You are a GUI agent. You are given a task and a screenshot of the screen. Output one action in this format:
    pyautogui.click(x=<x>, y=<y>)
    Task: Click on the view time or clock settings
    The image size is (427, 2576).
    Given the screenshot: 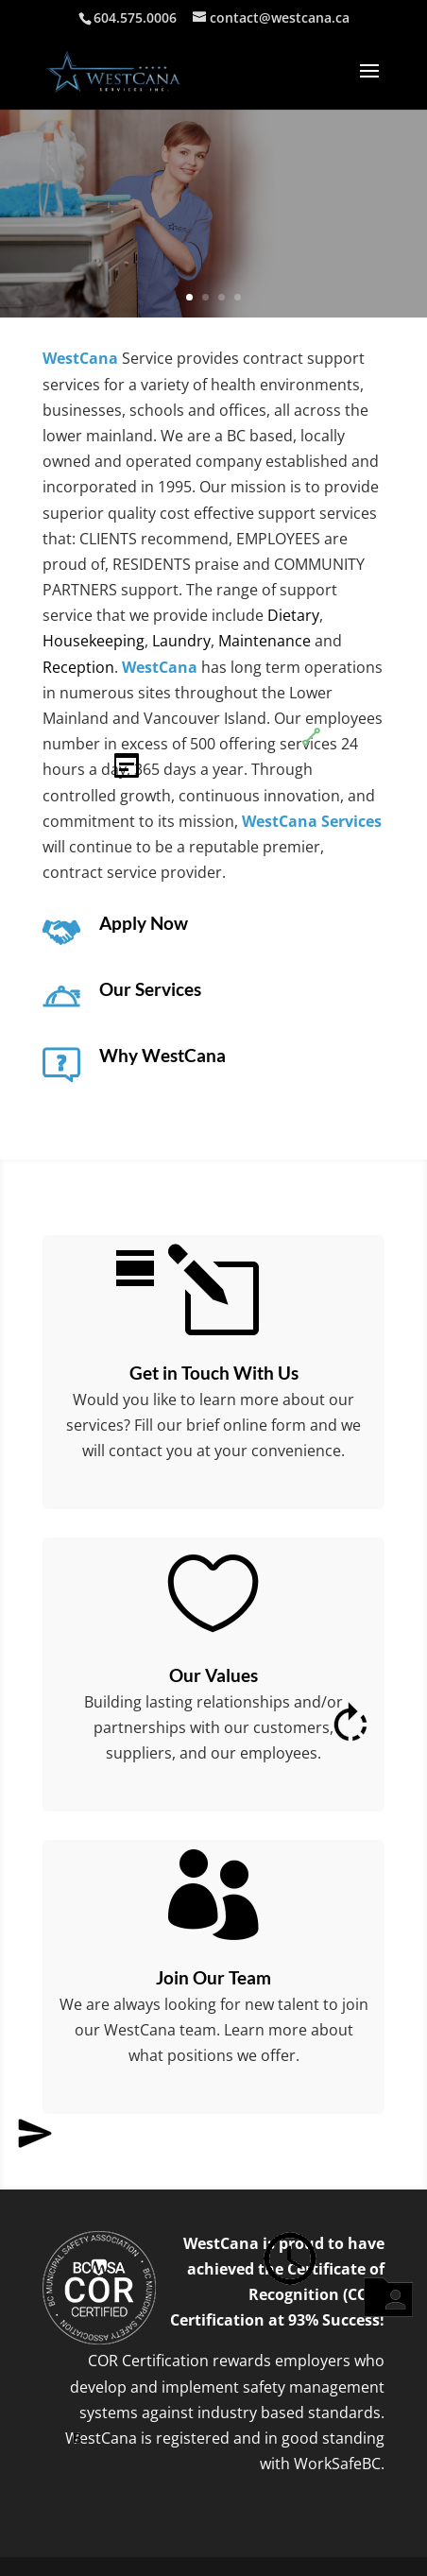 What is the action you would take?
    pyautogui.click(x=290, y=2258)
    